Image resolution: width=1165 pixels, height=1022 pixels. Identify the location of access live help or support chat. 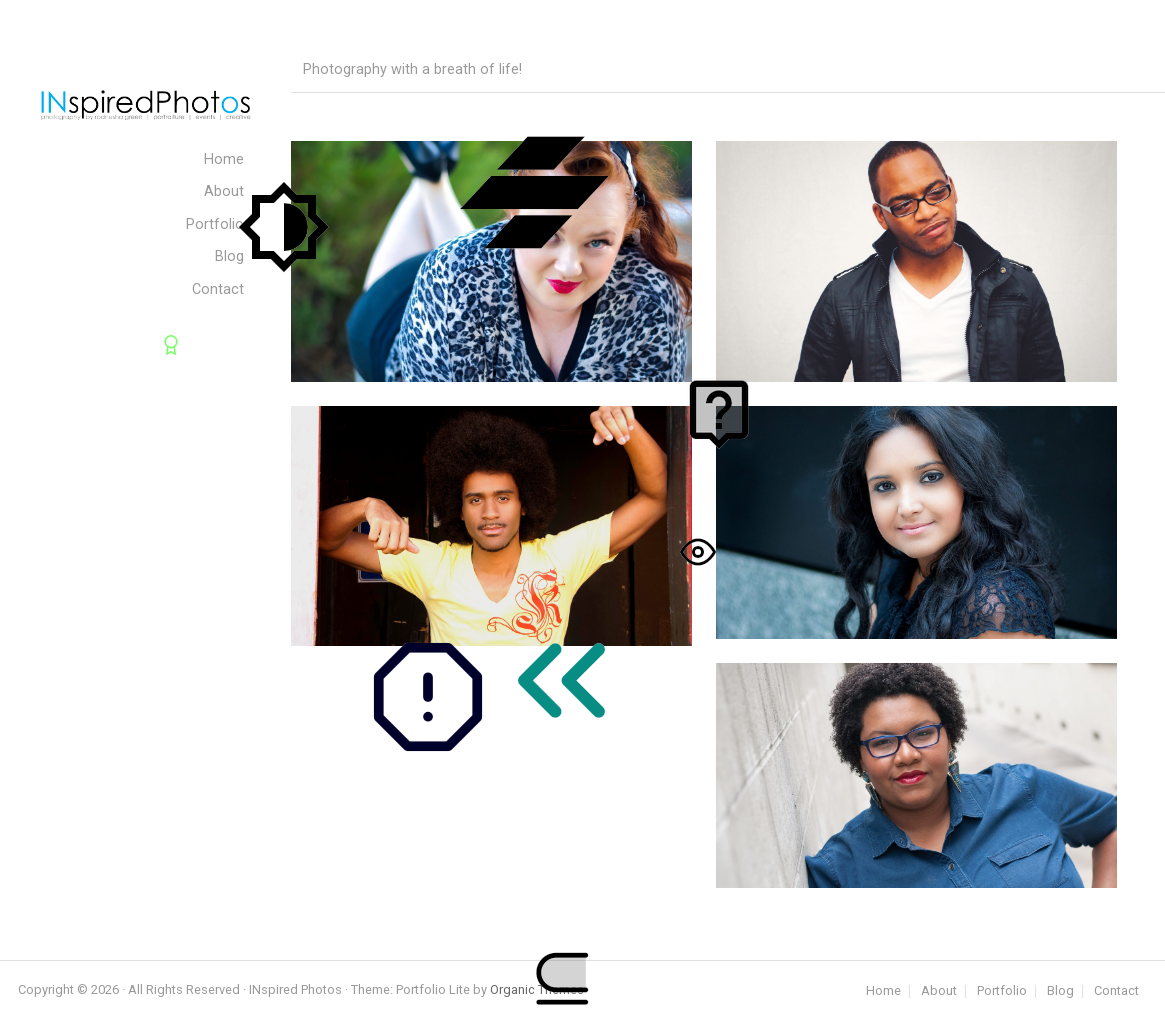
(719, 413).